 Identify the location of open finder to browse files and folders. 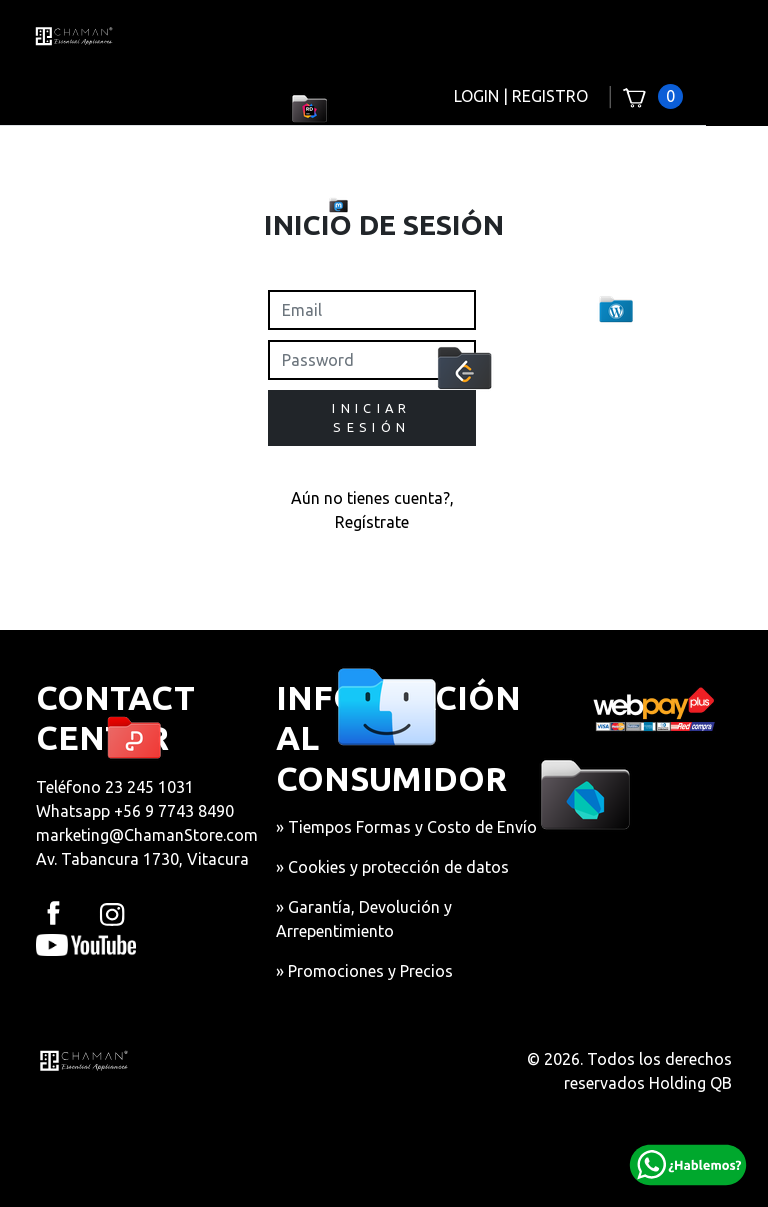
(386, 709).